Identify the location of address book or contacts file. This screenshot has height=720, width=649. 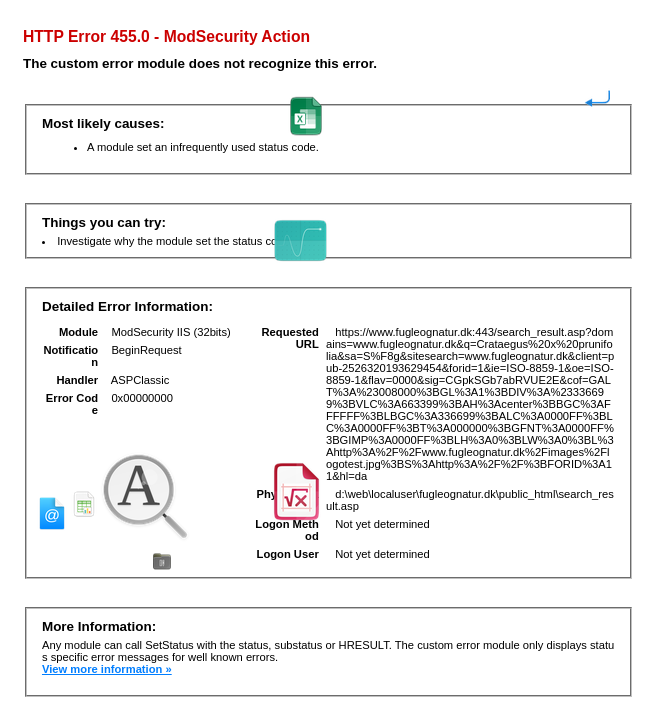
(52, 514).